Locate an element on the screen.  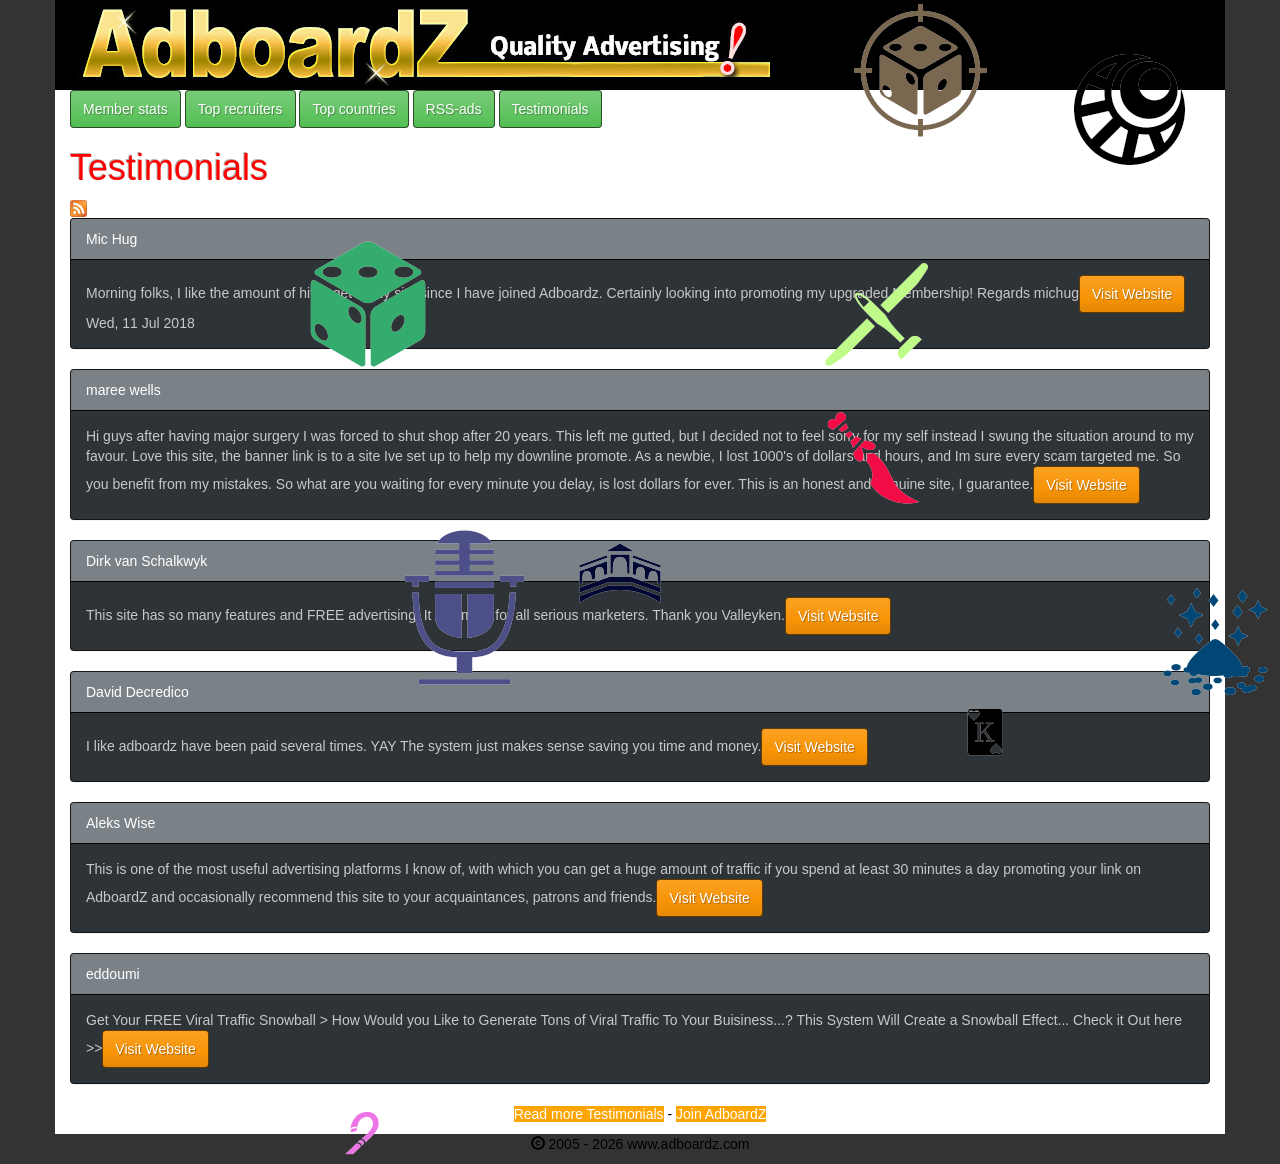
access glider or sailplane activities is located at coordinates (876, 314).